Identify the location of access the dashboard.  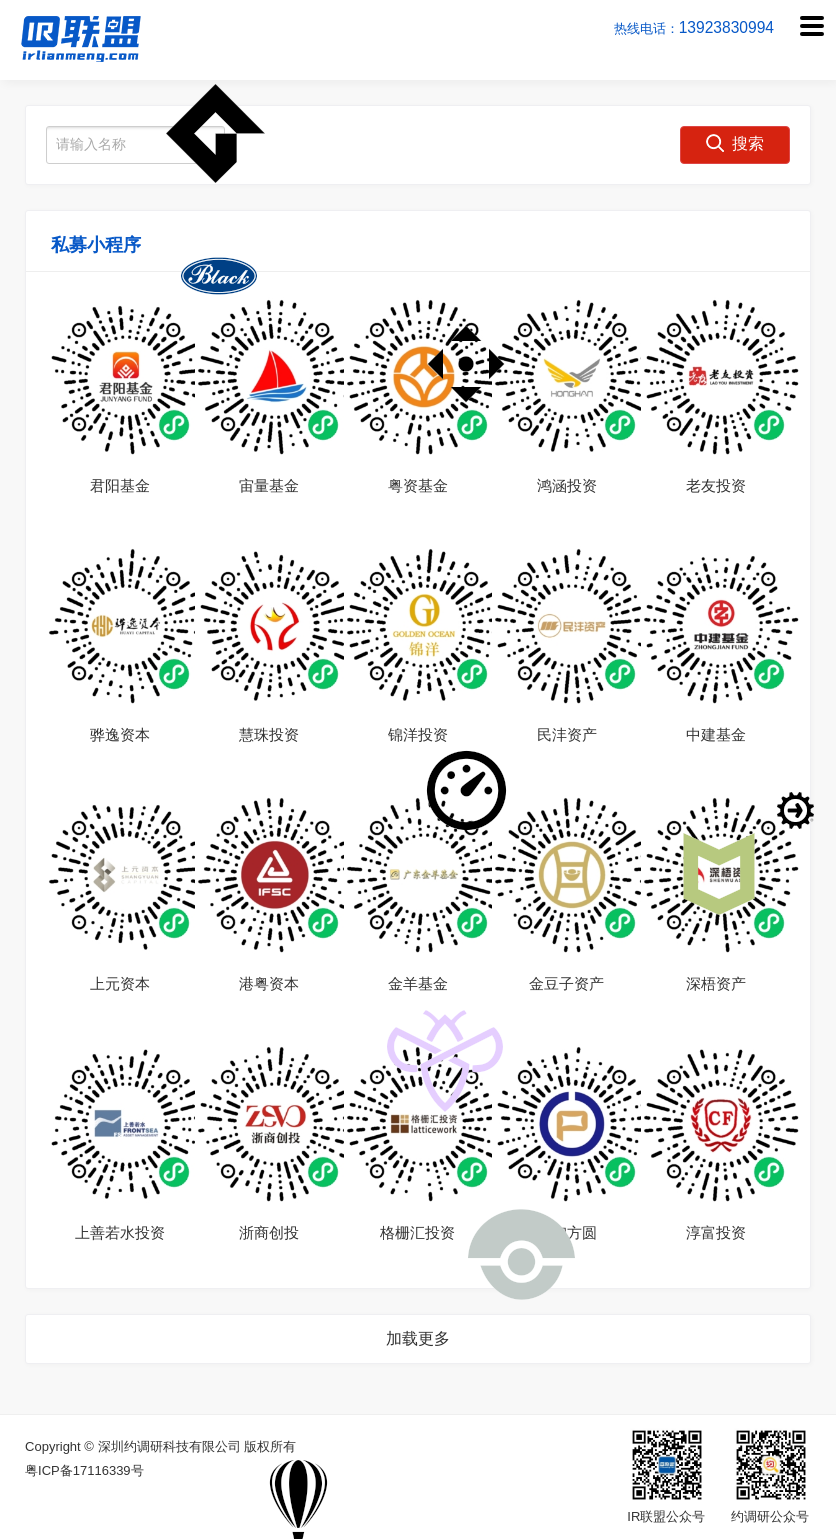
(466, 790).